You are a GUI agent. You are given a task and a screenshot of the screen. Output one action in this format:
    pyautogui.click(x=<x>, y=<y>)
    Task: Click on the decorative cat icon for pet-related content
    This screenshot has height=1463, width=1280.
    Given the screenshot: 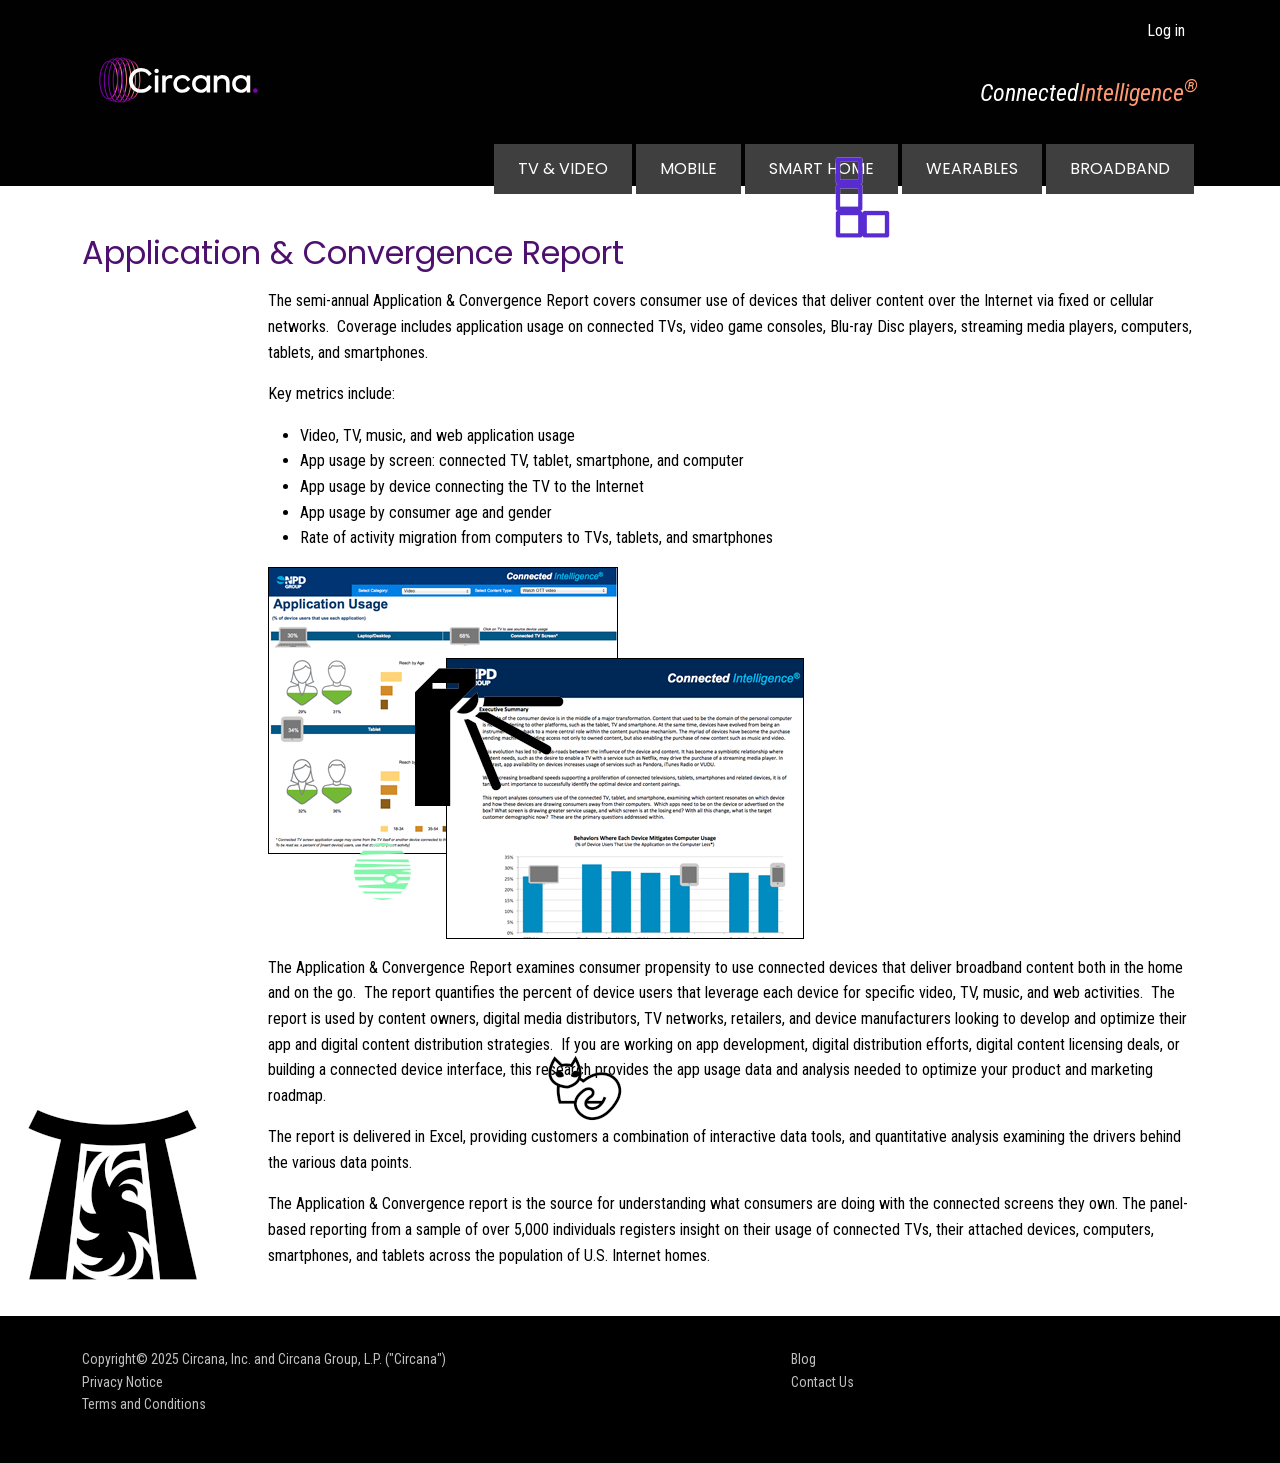 What is the action you would take?
    pyautogui.click(x=584, y=1086)
    